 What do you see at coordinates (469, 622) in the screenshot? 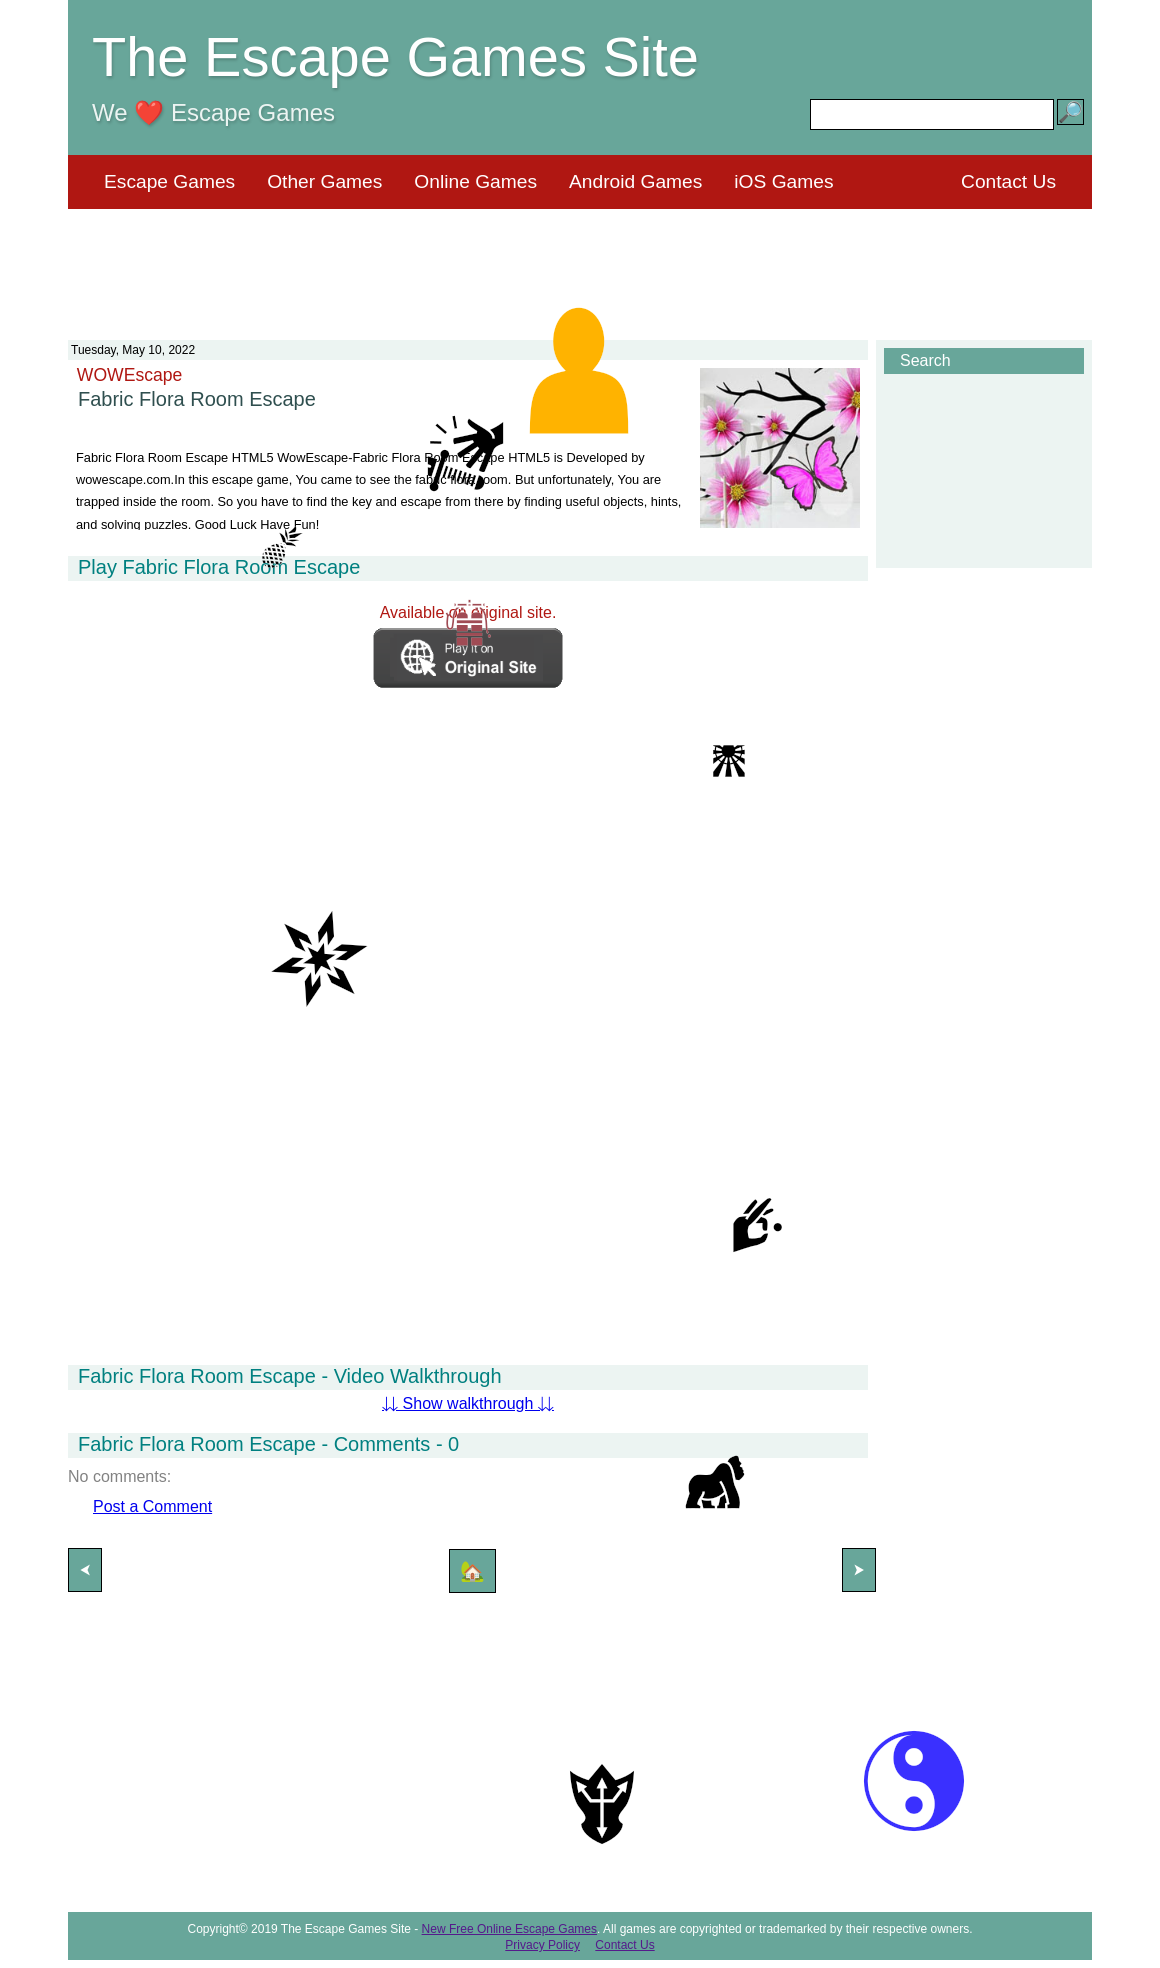
I see `access diving or scuba equipment settings` at bounding box center [469, 622].